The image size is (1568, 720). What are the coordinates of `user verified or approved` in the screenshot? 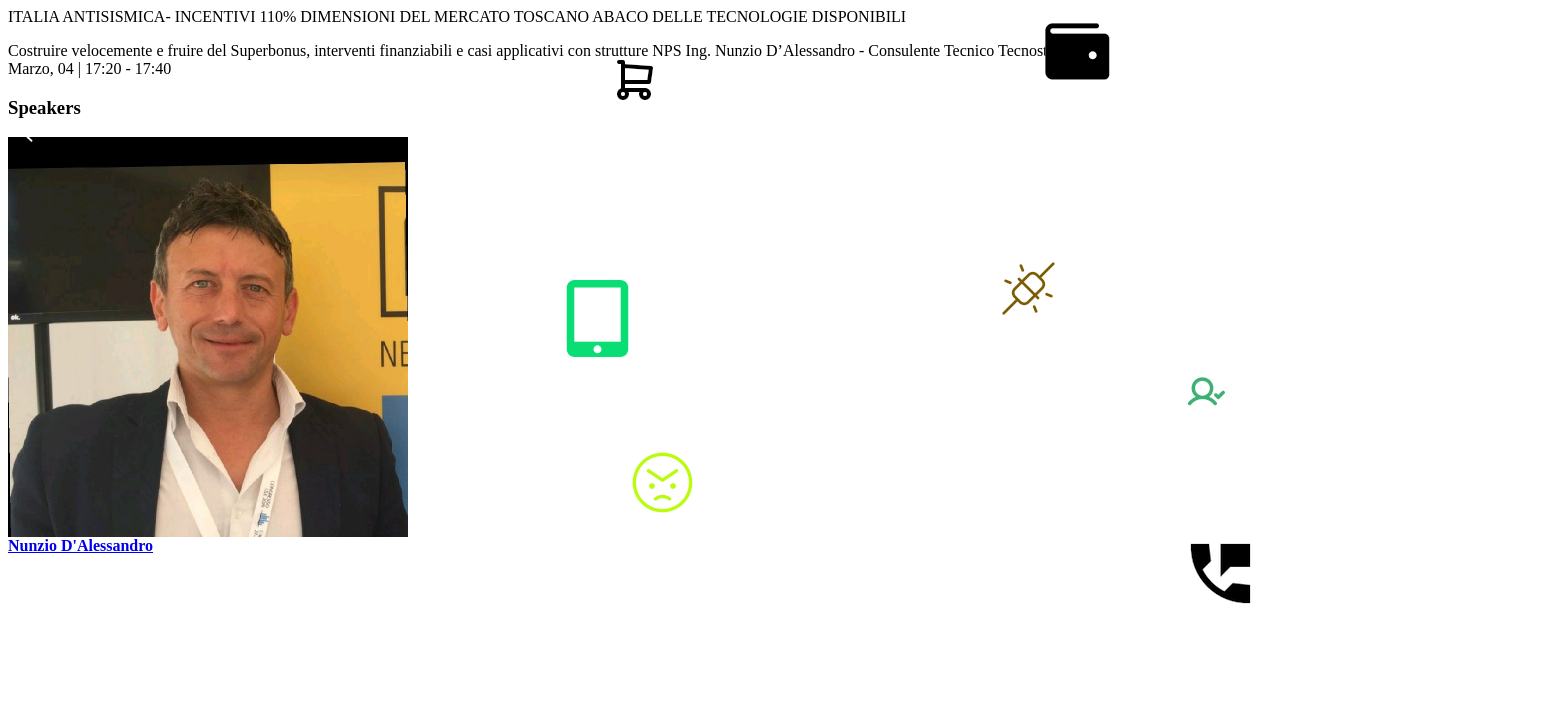 It's located at (1205, 392).